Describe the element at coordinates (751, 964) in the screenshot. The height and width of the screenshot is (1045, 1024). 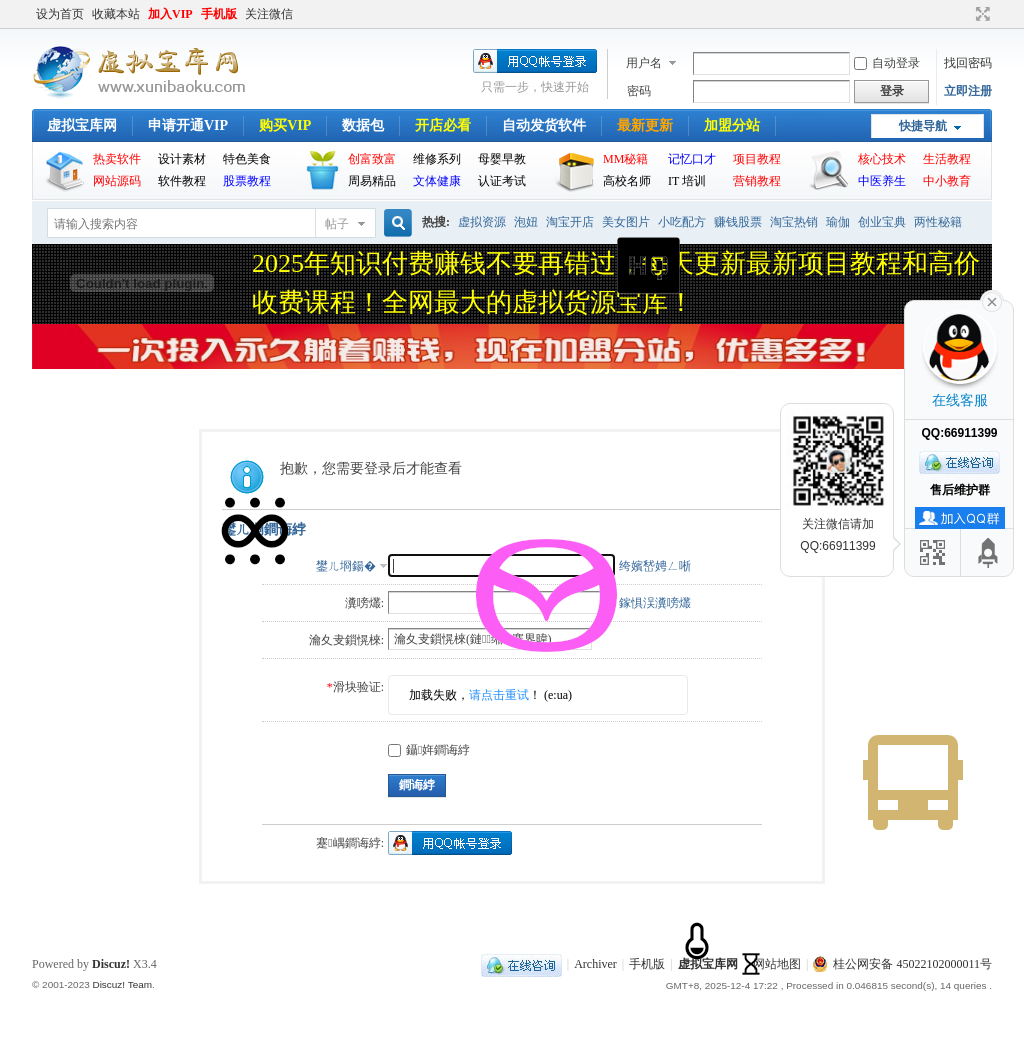
I see `indicates a loading or processing state` at that location.